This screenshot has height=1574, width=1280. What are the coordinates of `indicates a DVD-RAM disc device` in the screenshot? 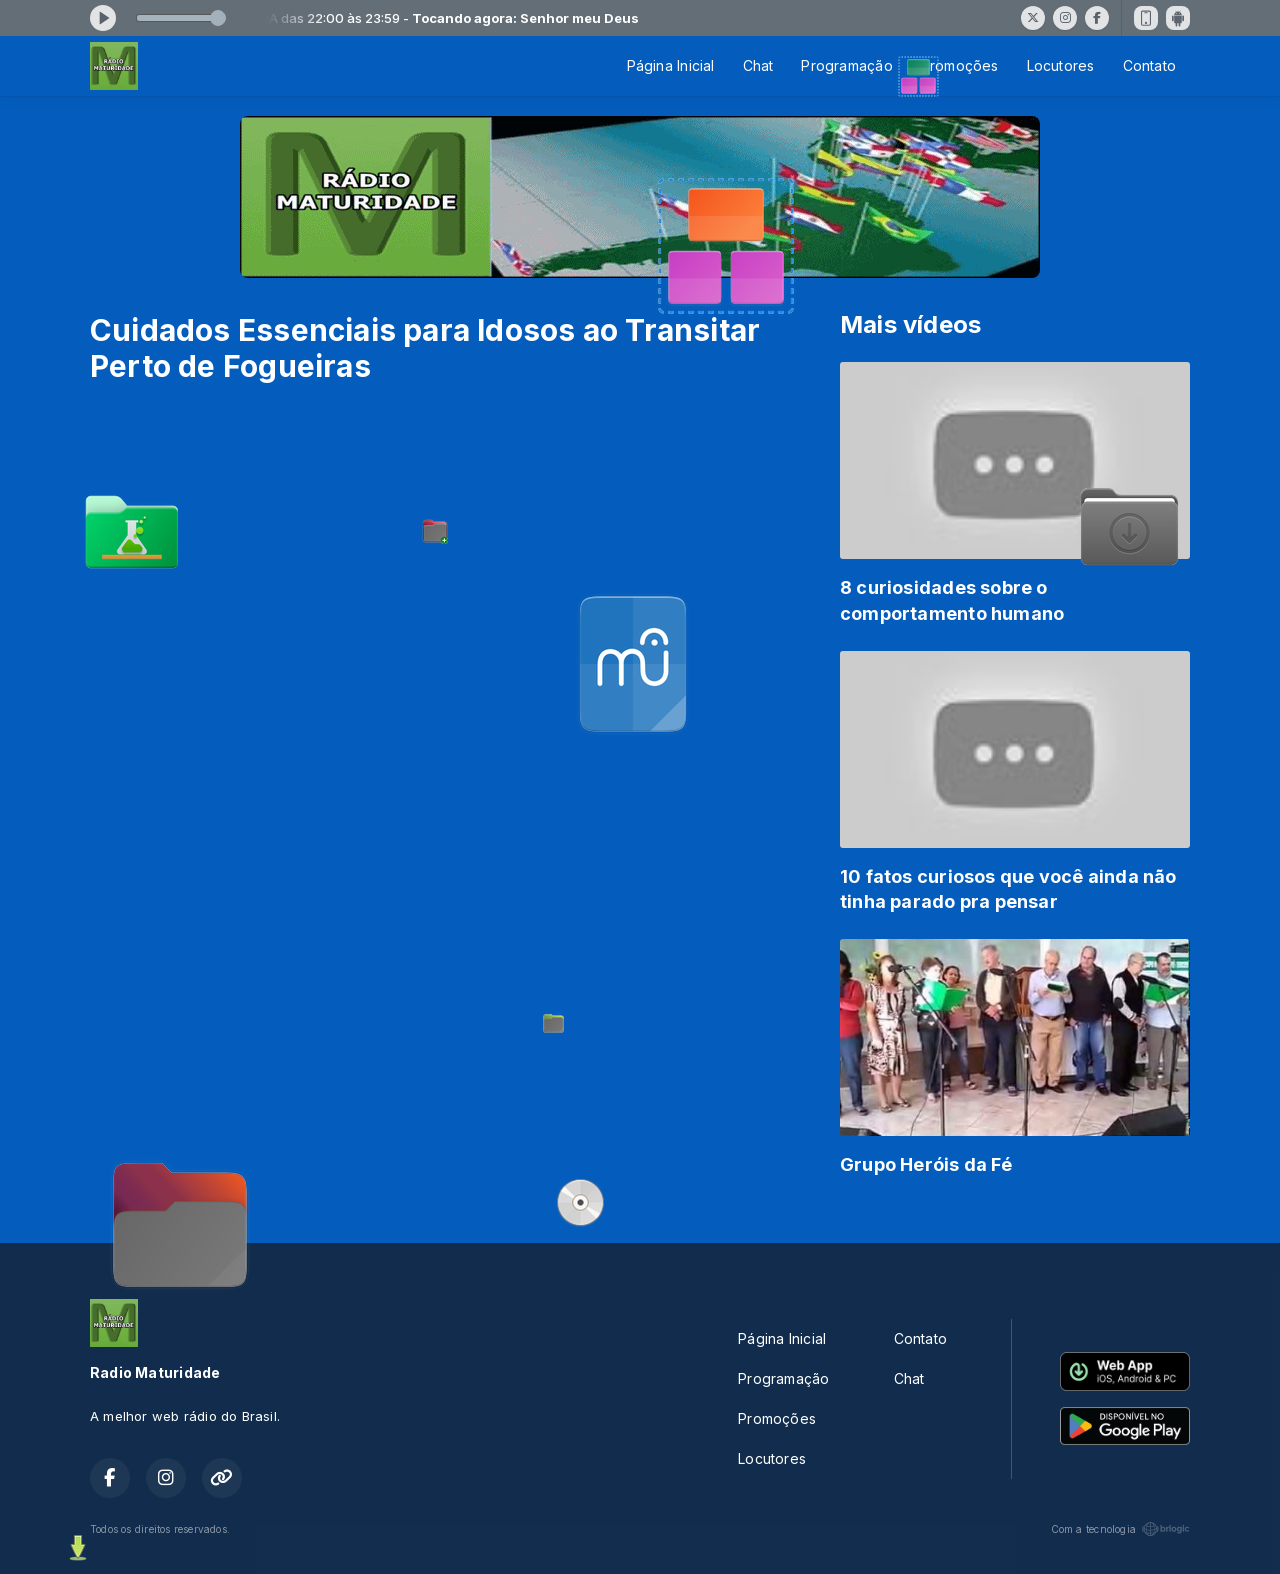 It's located at (580, 1202).